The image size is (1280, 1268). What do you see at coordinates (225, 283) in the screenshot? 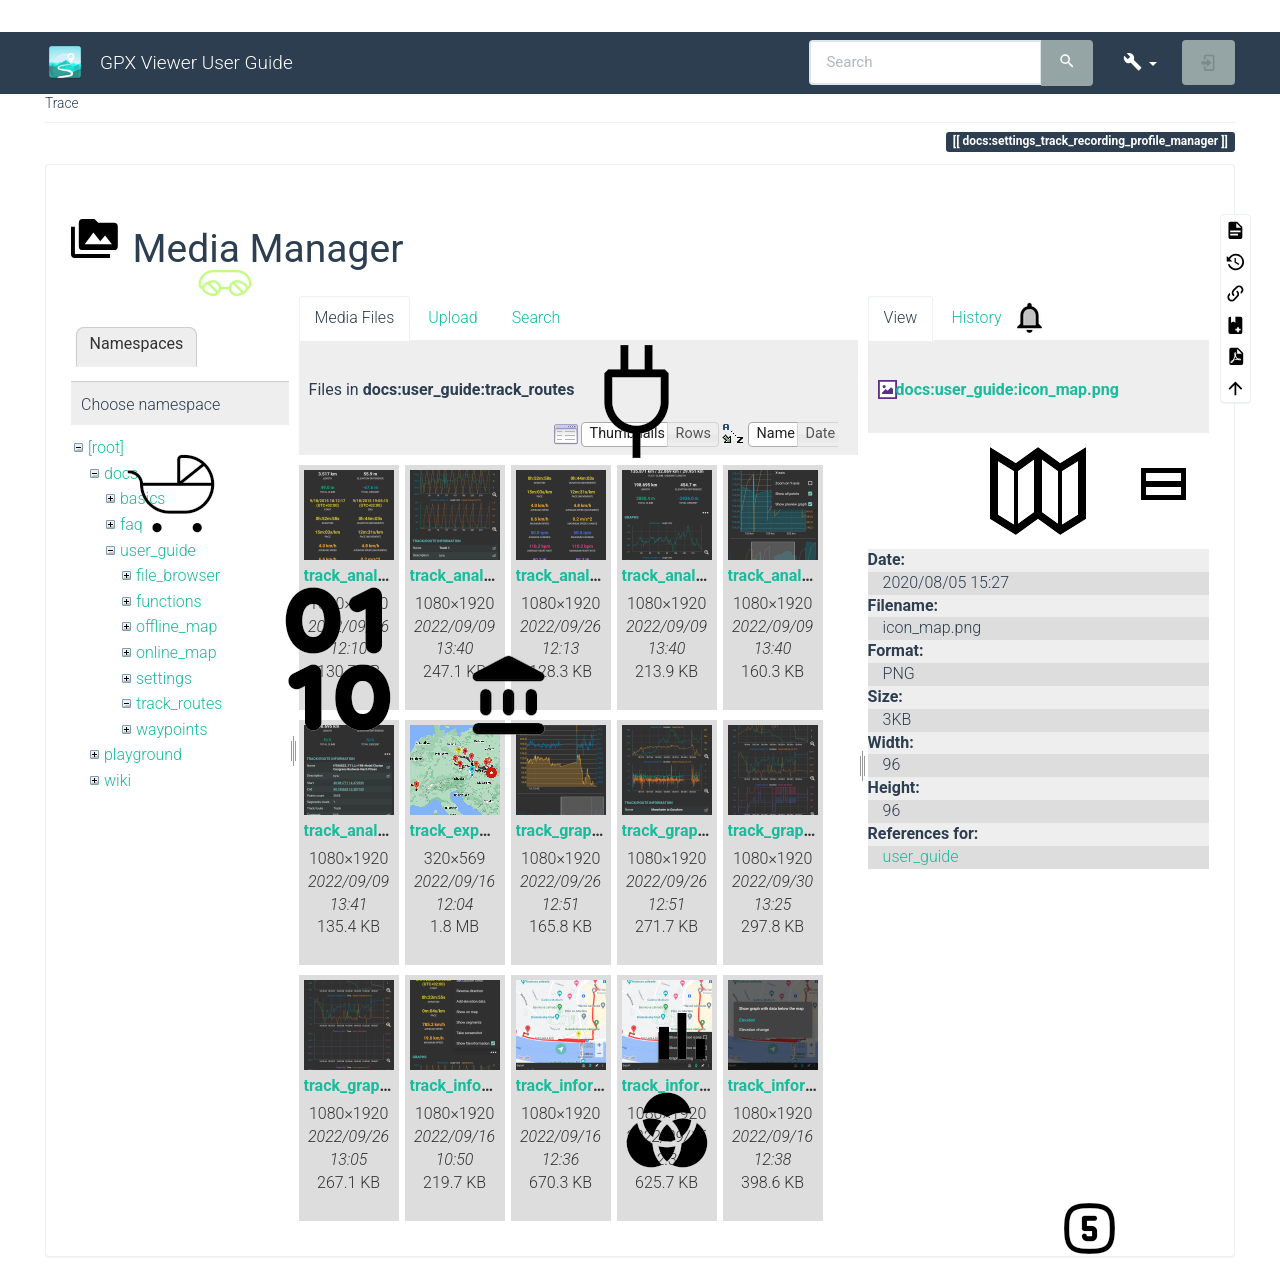
I see `access swimming or sports activity settings` at bounding box center [225, 283].